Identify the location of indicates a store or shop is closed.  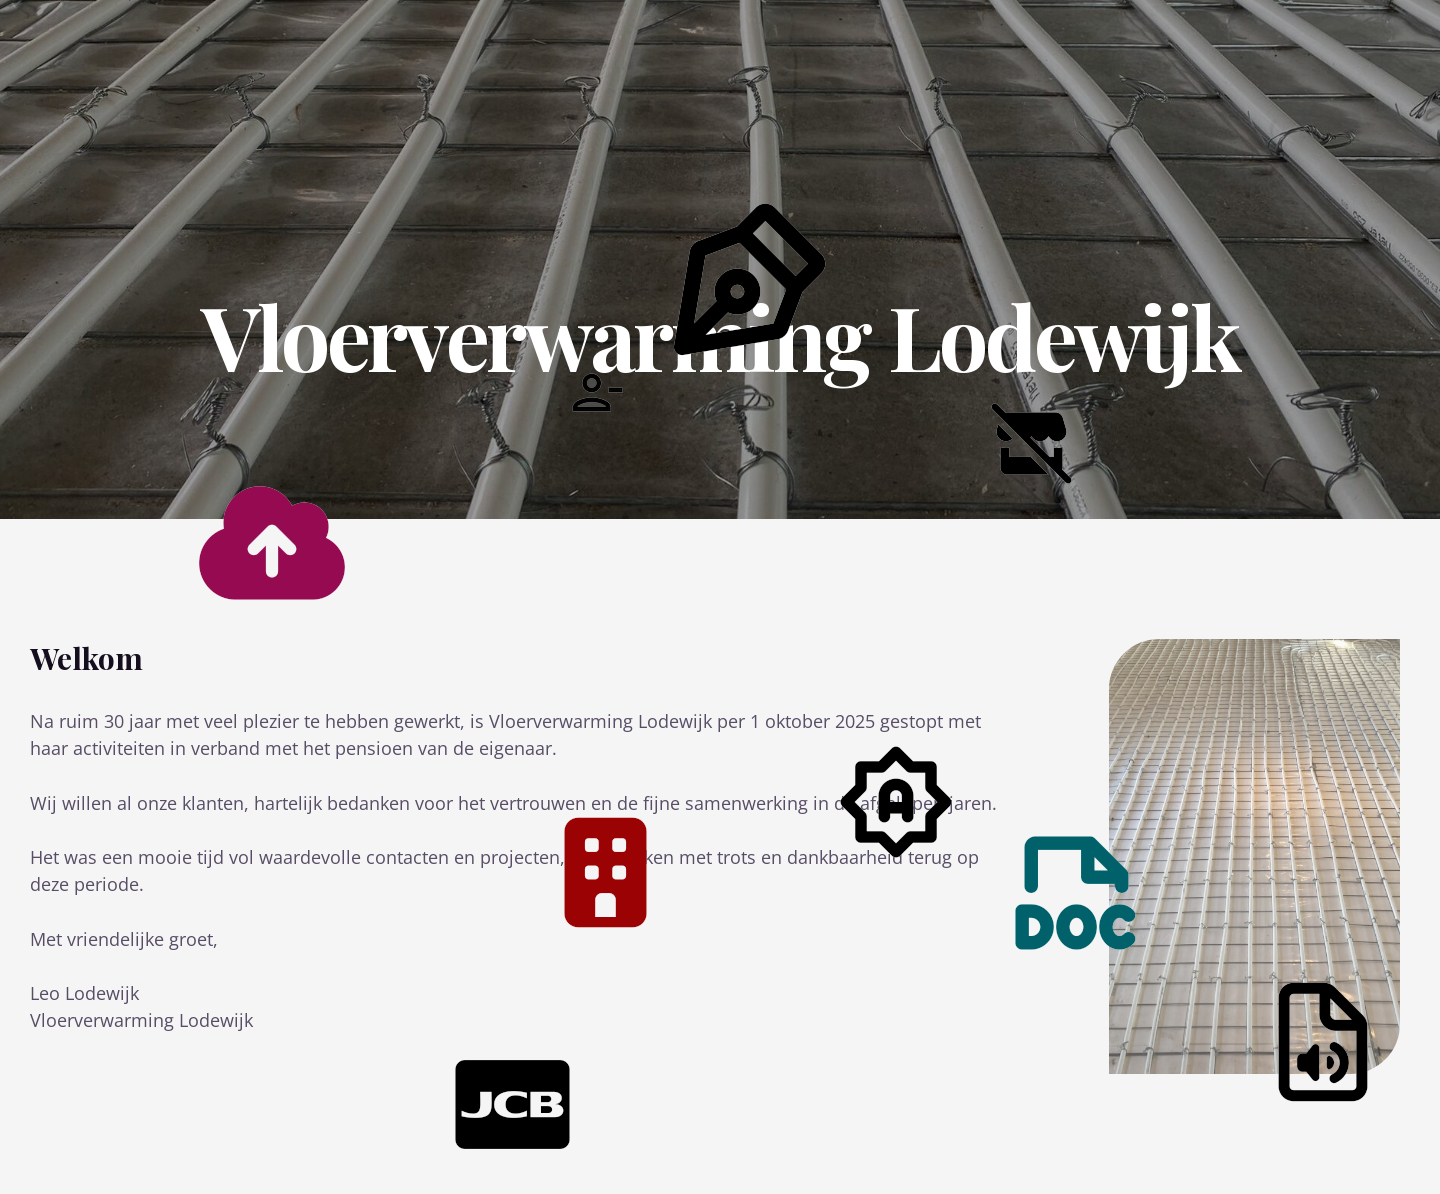
(1031, 443).